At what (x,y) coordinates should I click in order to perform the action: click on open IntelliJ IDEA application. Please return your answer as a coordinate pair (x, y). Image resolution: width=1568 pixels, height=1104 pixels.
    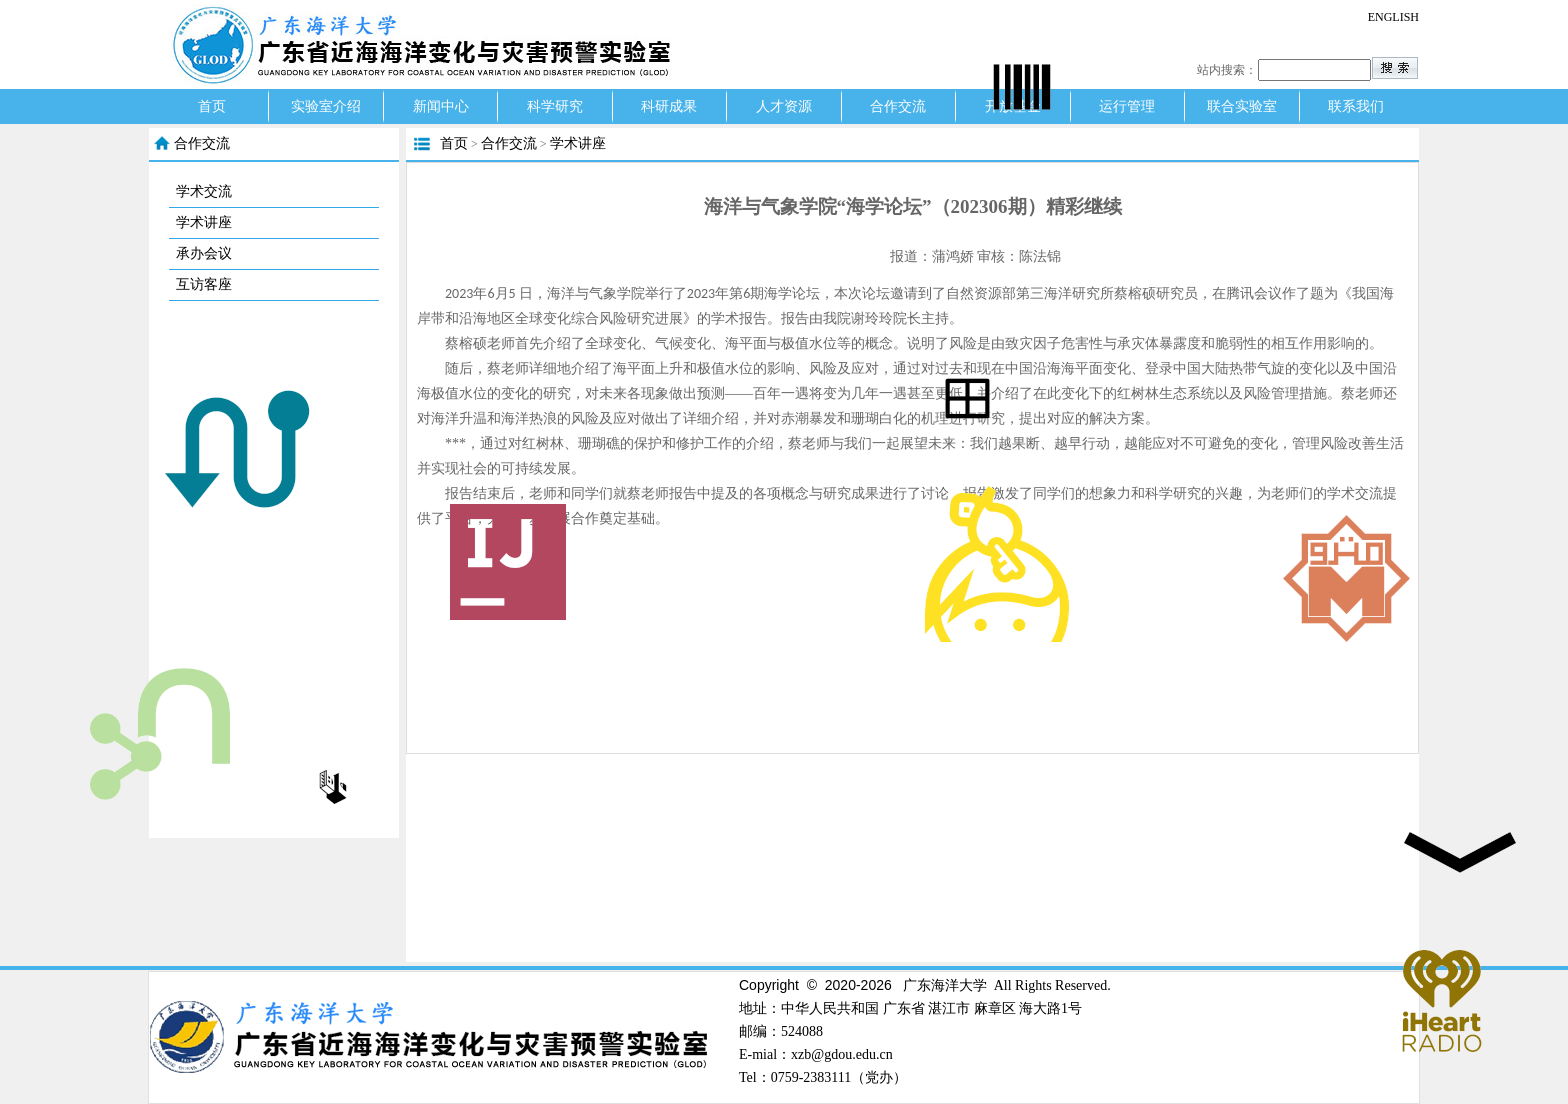
    Looking at the image, I should click on (508, 562).